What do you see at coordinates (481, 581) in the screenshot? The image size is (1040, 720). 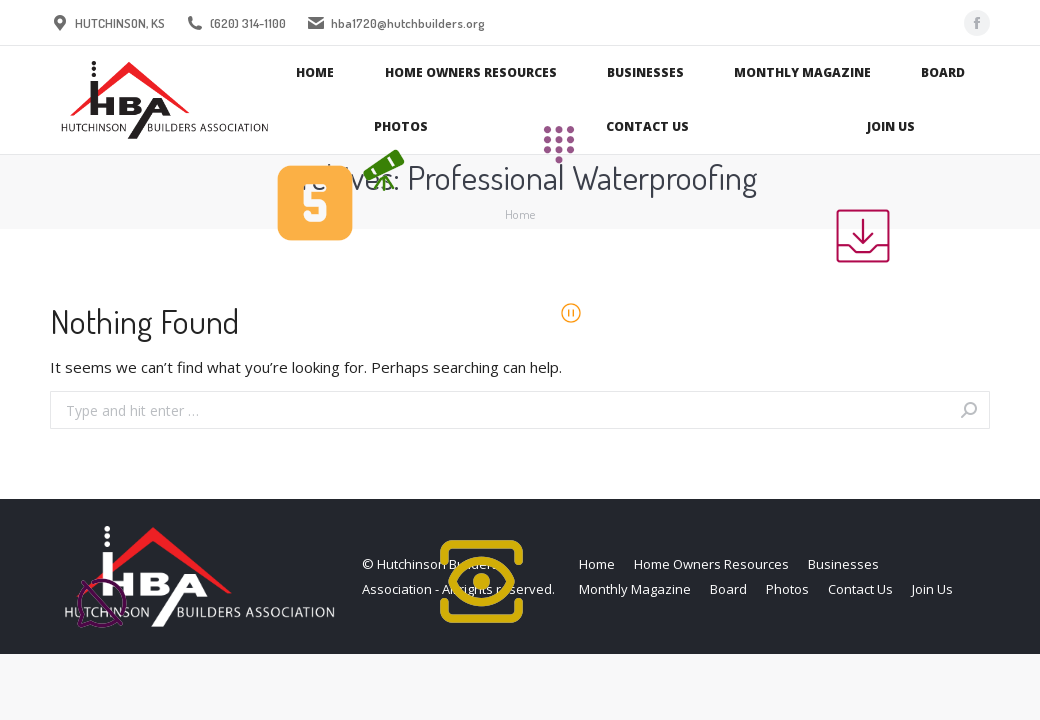 I see `view or preview content` at bounding box center [481, 581].